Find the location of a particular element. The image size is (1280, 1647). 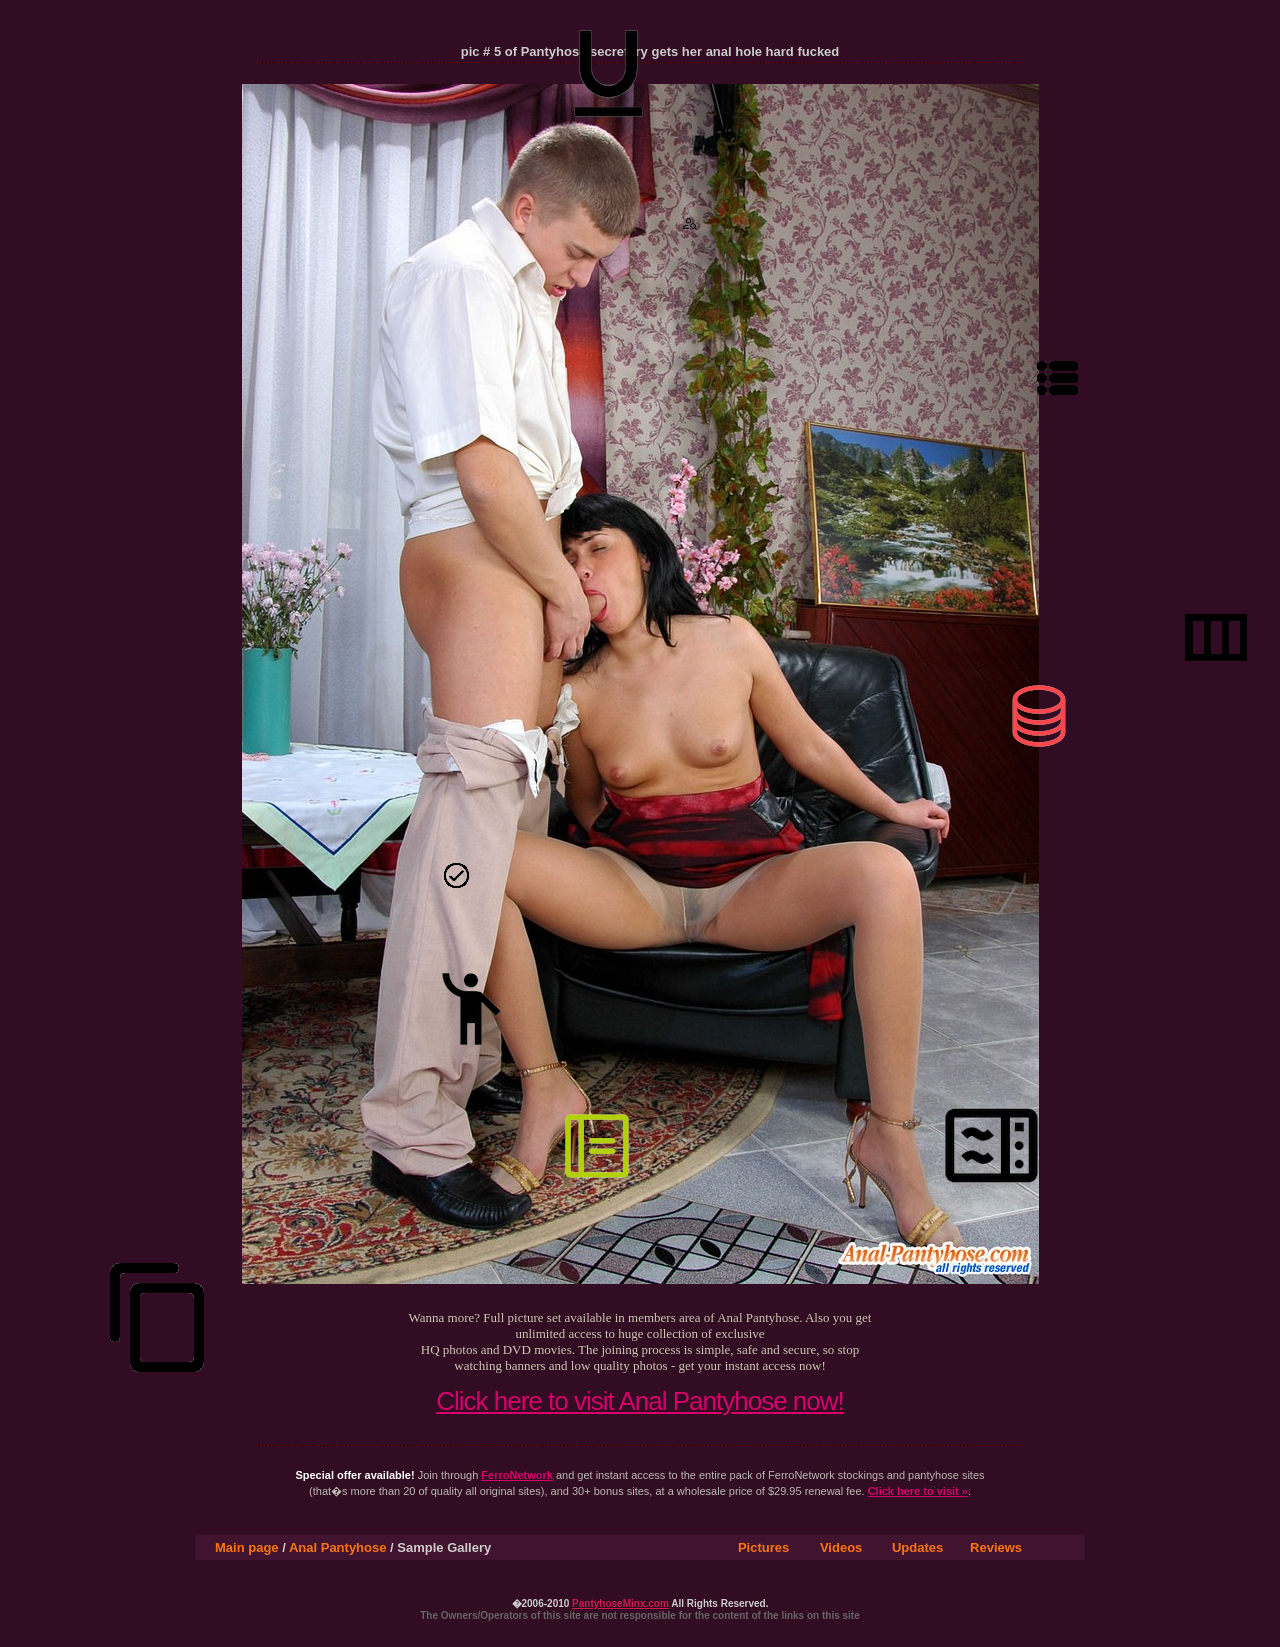

copy to clipboard is located at coordinates (159, 1317).